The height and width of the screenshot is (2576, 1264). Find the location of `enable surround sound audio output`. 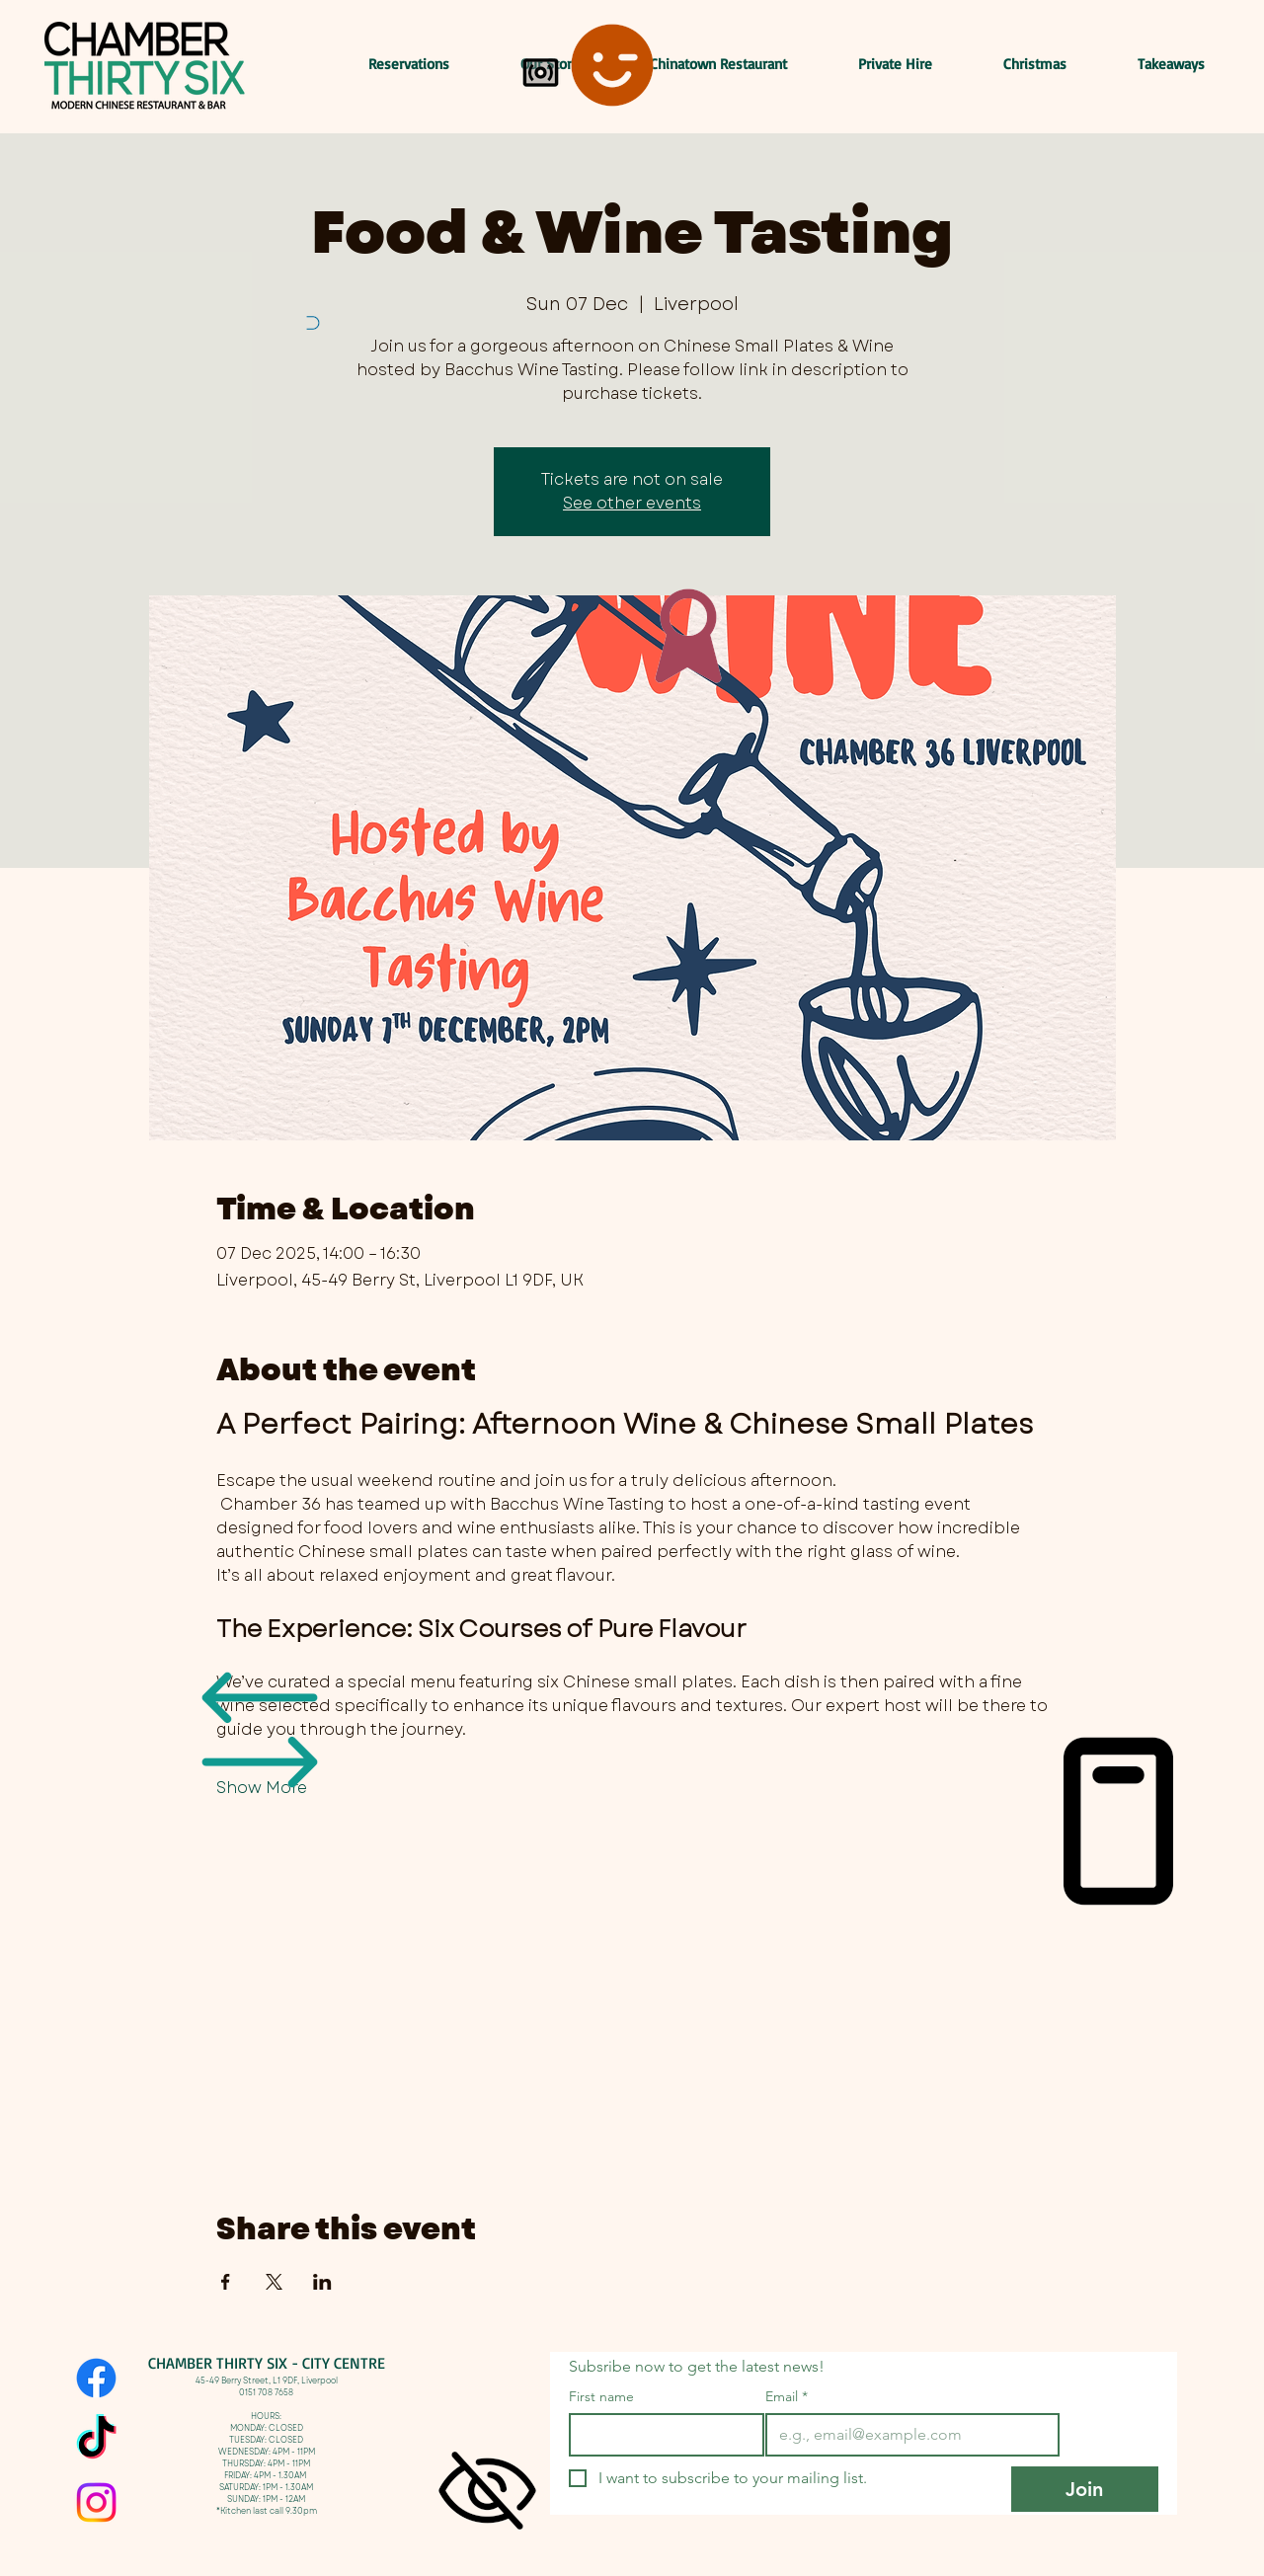

enable surround sound audio output is located at coordinates (540, 72).